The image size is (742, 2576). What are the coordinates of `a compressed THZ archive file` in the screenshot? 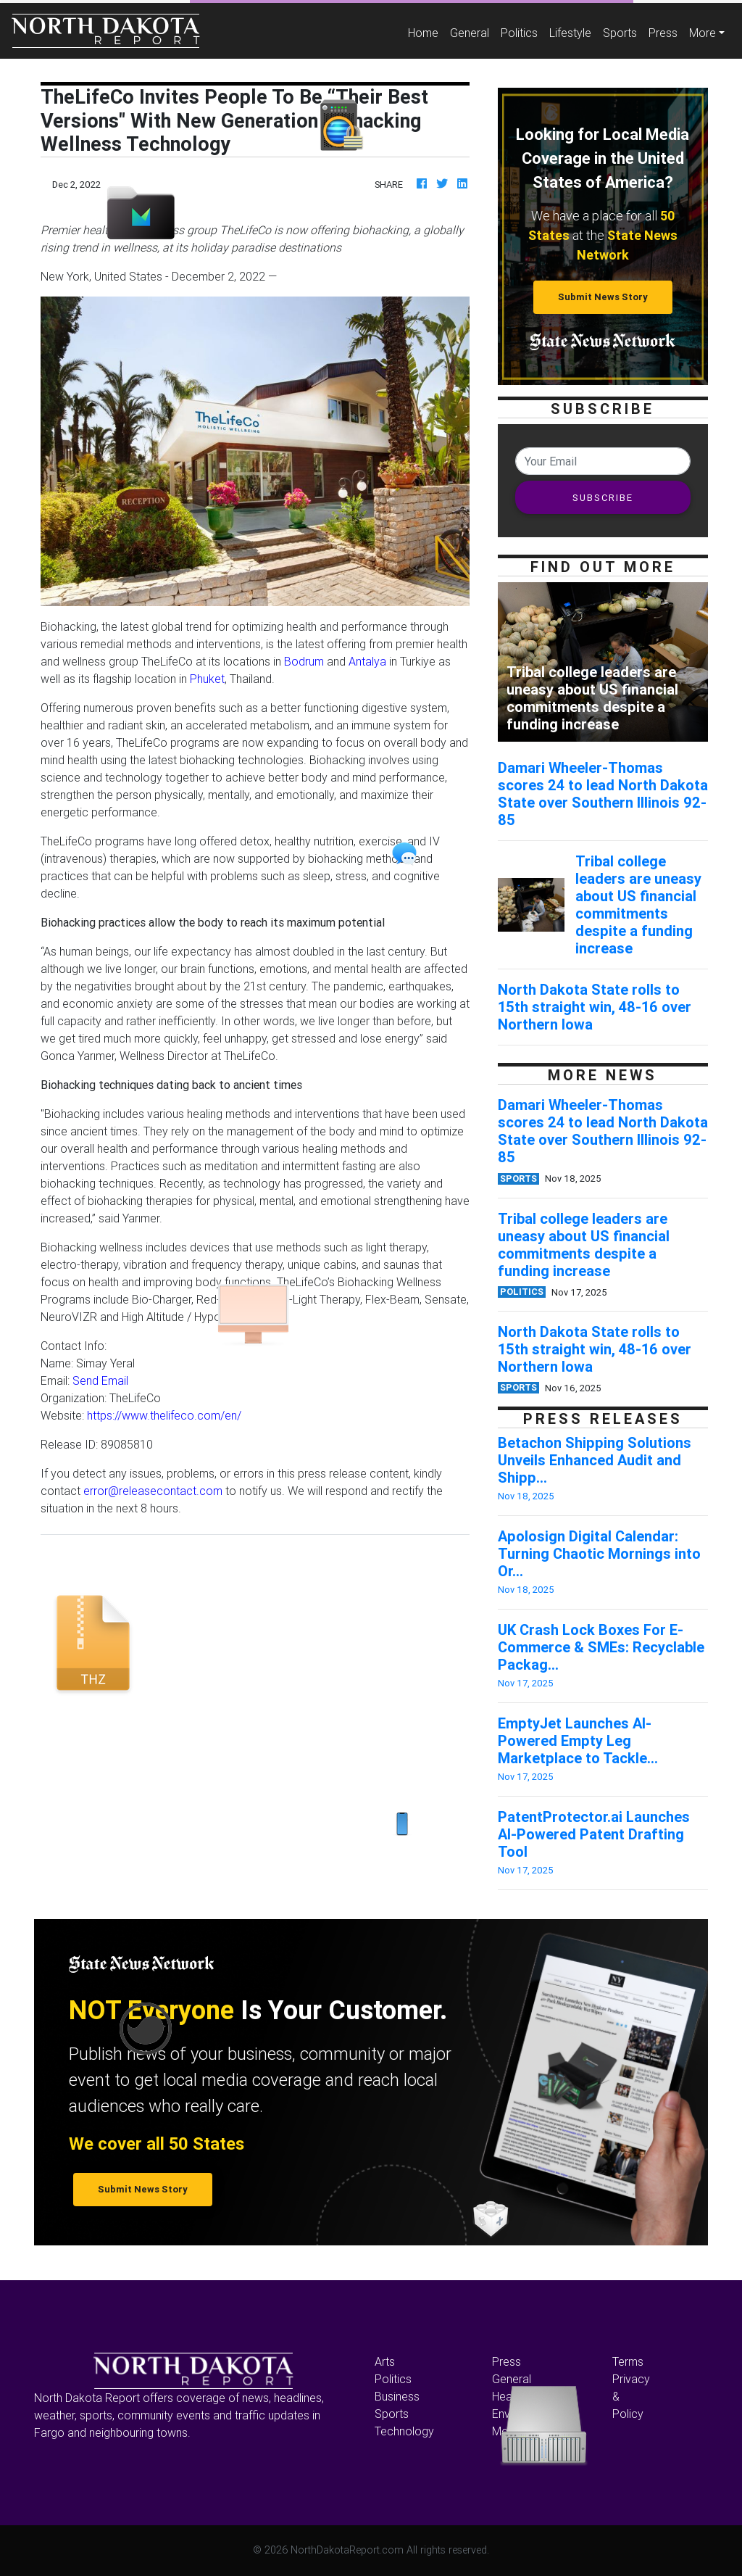 It's located at (93, 1644).